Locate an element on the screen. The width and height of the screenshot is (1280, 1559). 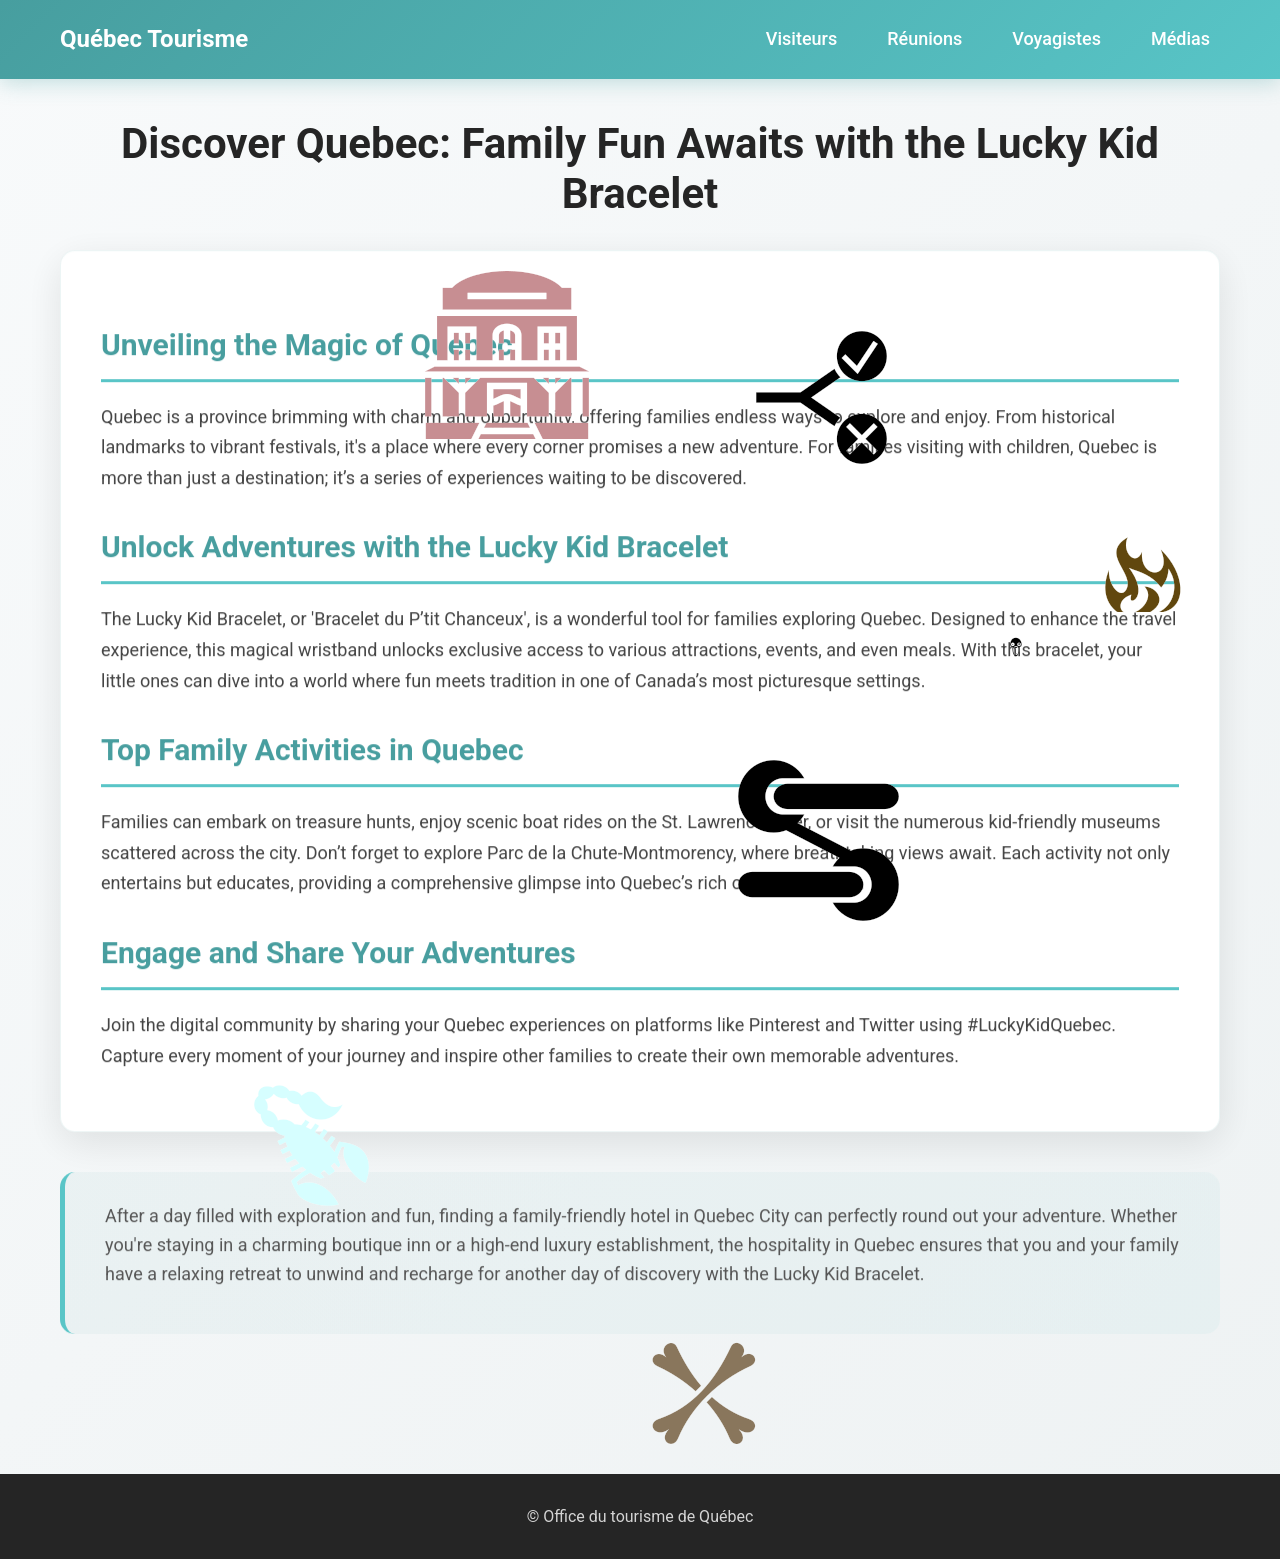
indicates a horror or terror game genre is located at coordinates (1016, 647).